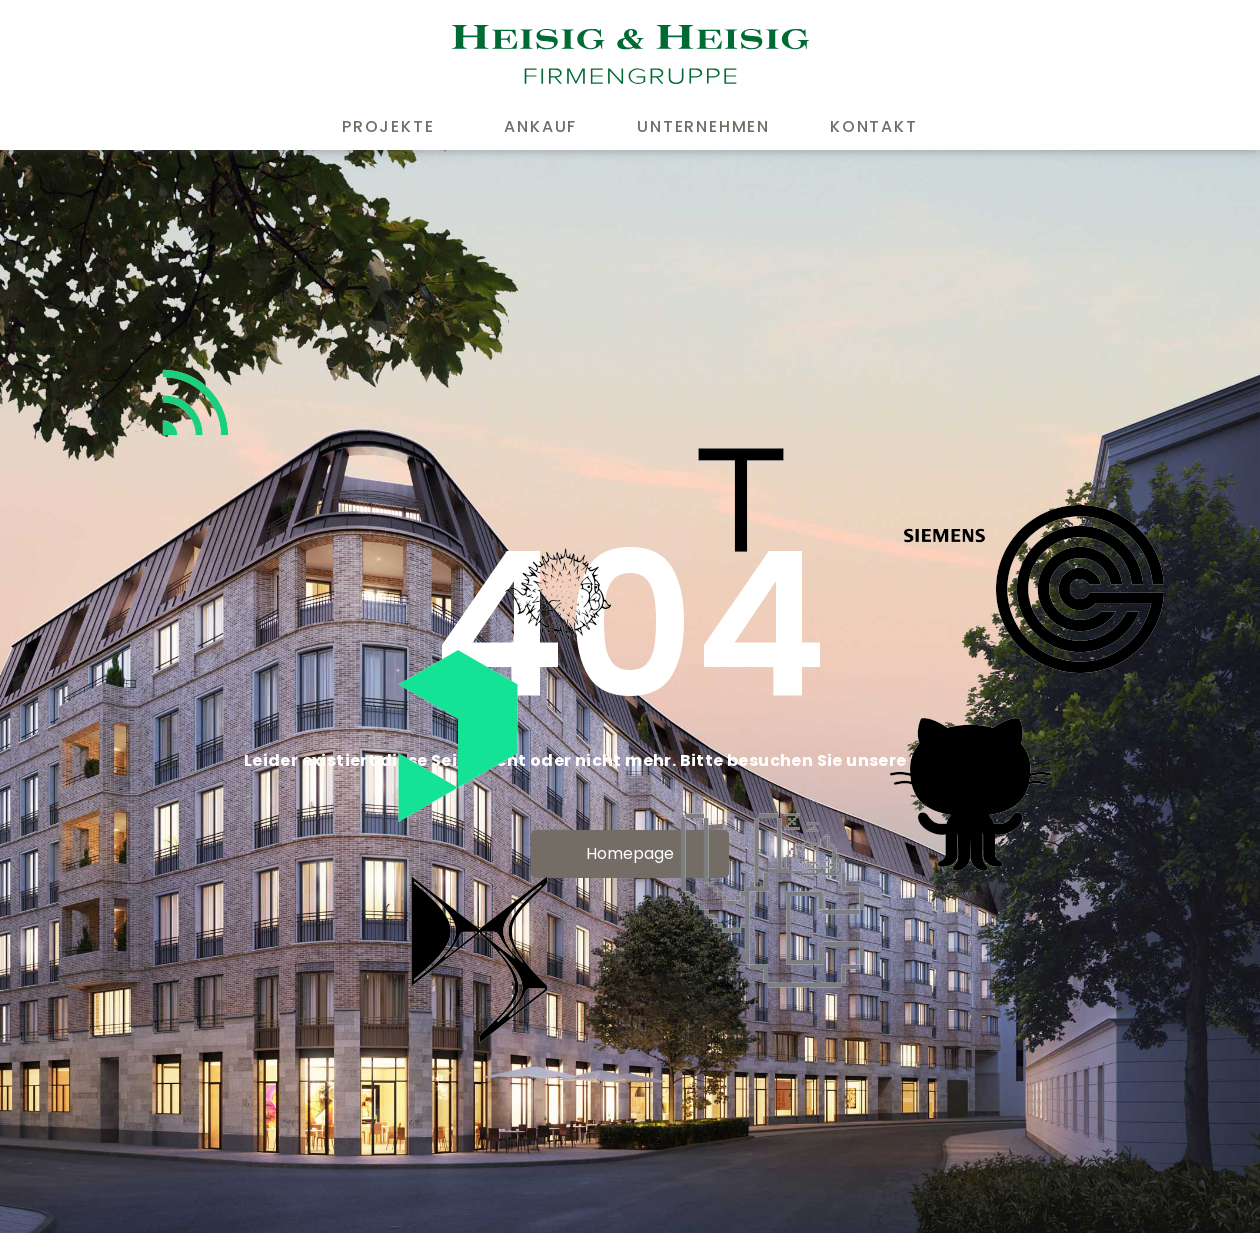 The image size is (1260, 1233). What do you see at coordinates (1080, 589) in the screenshot?
I see `greptimedb logo` at bounding box center [1080, 589].